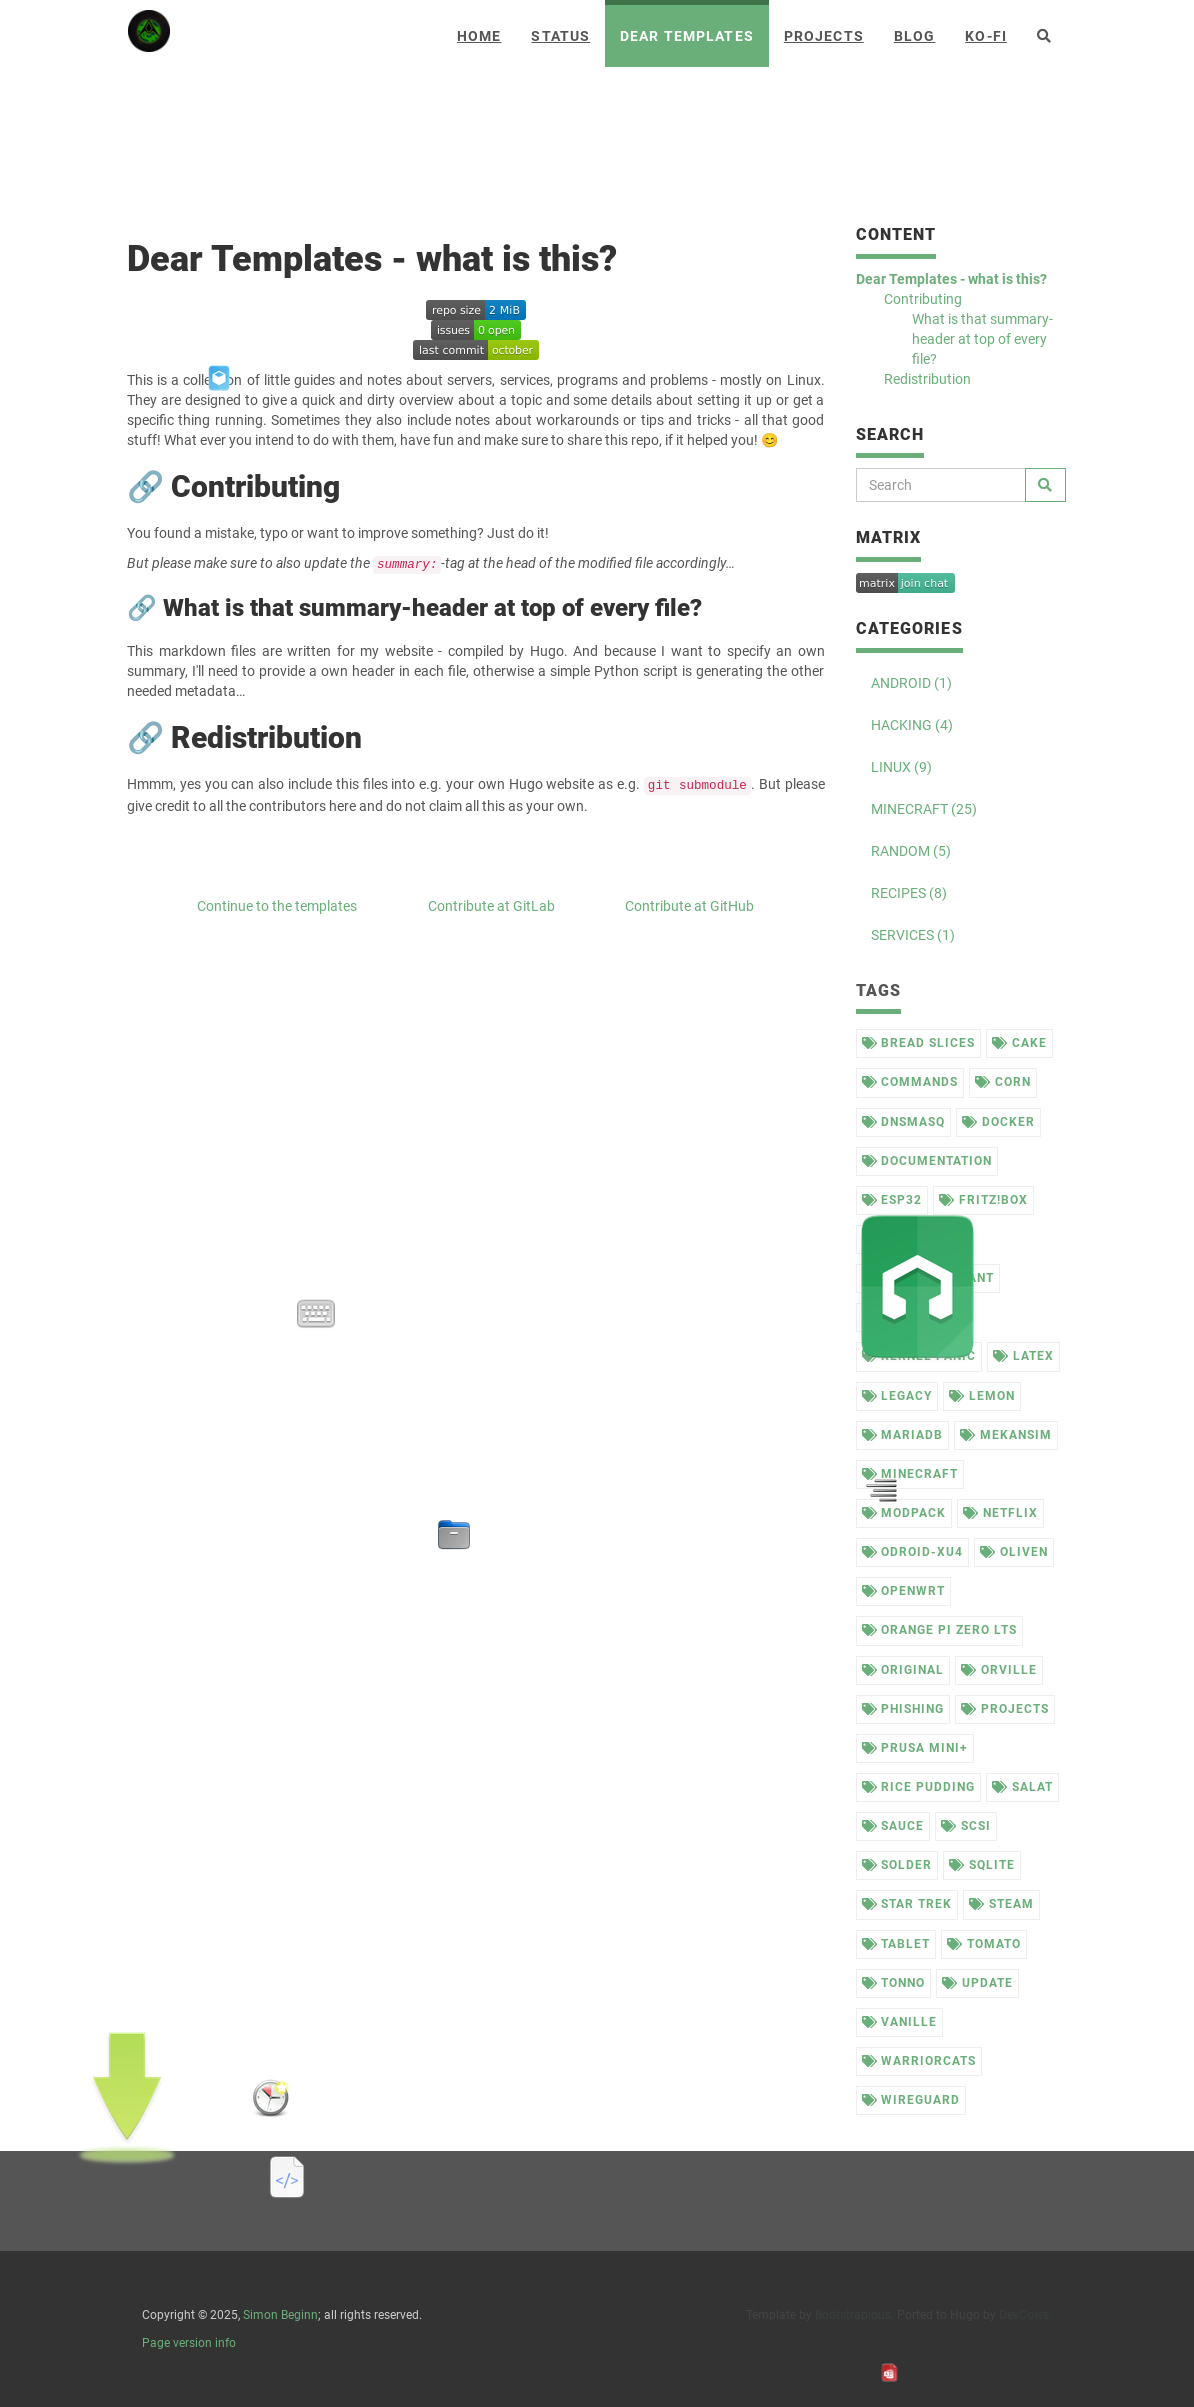 The height and width of the screenshot is (2407, 1194). What do you see at coordinates (219, 378) in the screenshot?
I see `a flatpak application package file` at bounding box center [219, 378].